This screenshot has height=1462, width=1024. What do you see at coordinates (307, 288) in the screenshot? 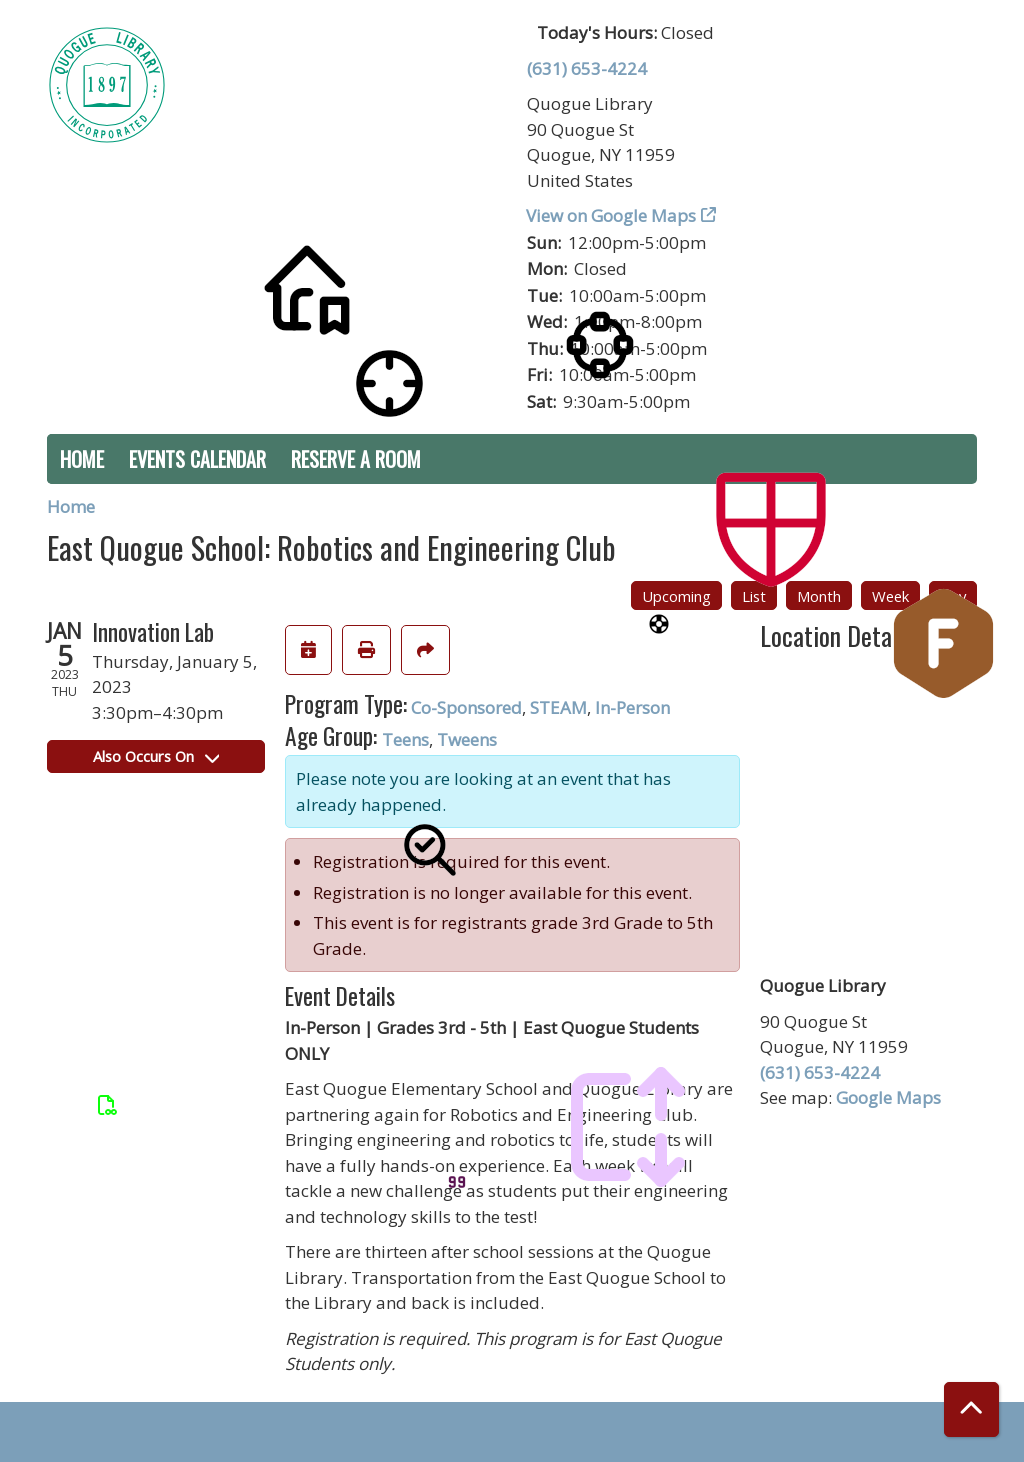
I see `save or bookmark a home listing` at bounding box center [307, 288].